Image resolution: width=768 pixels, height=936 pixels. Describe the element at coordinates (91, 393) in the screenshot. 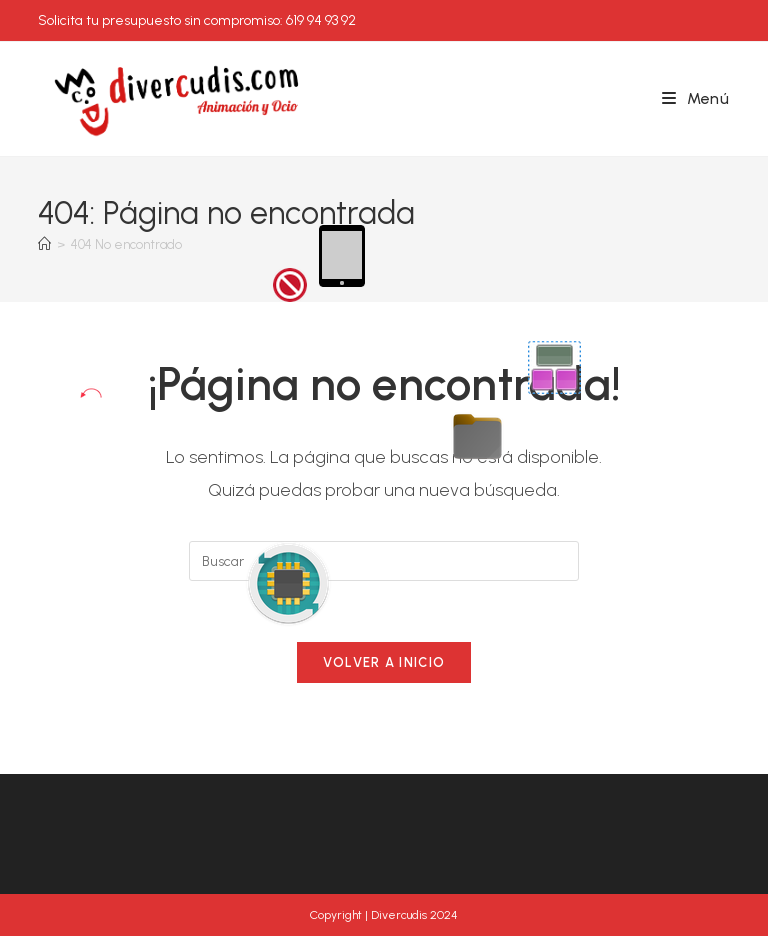

I see `undo the last action` at that location.